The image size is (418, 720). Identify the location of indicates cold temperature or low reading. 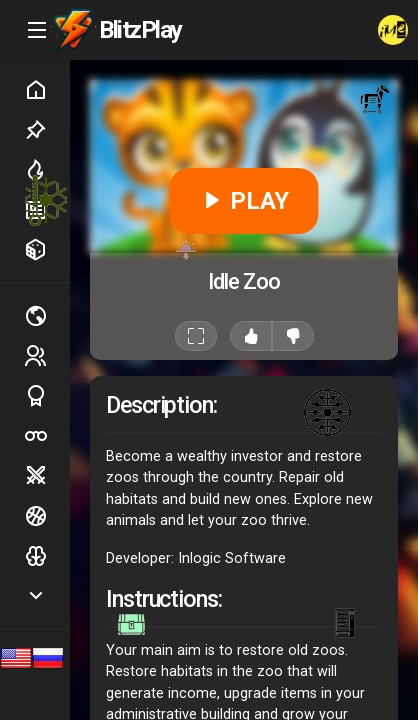
(46, 200).